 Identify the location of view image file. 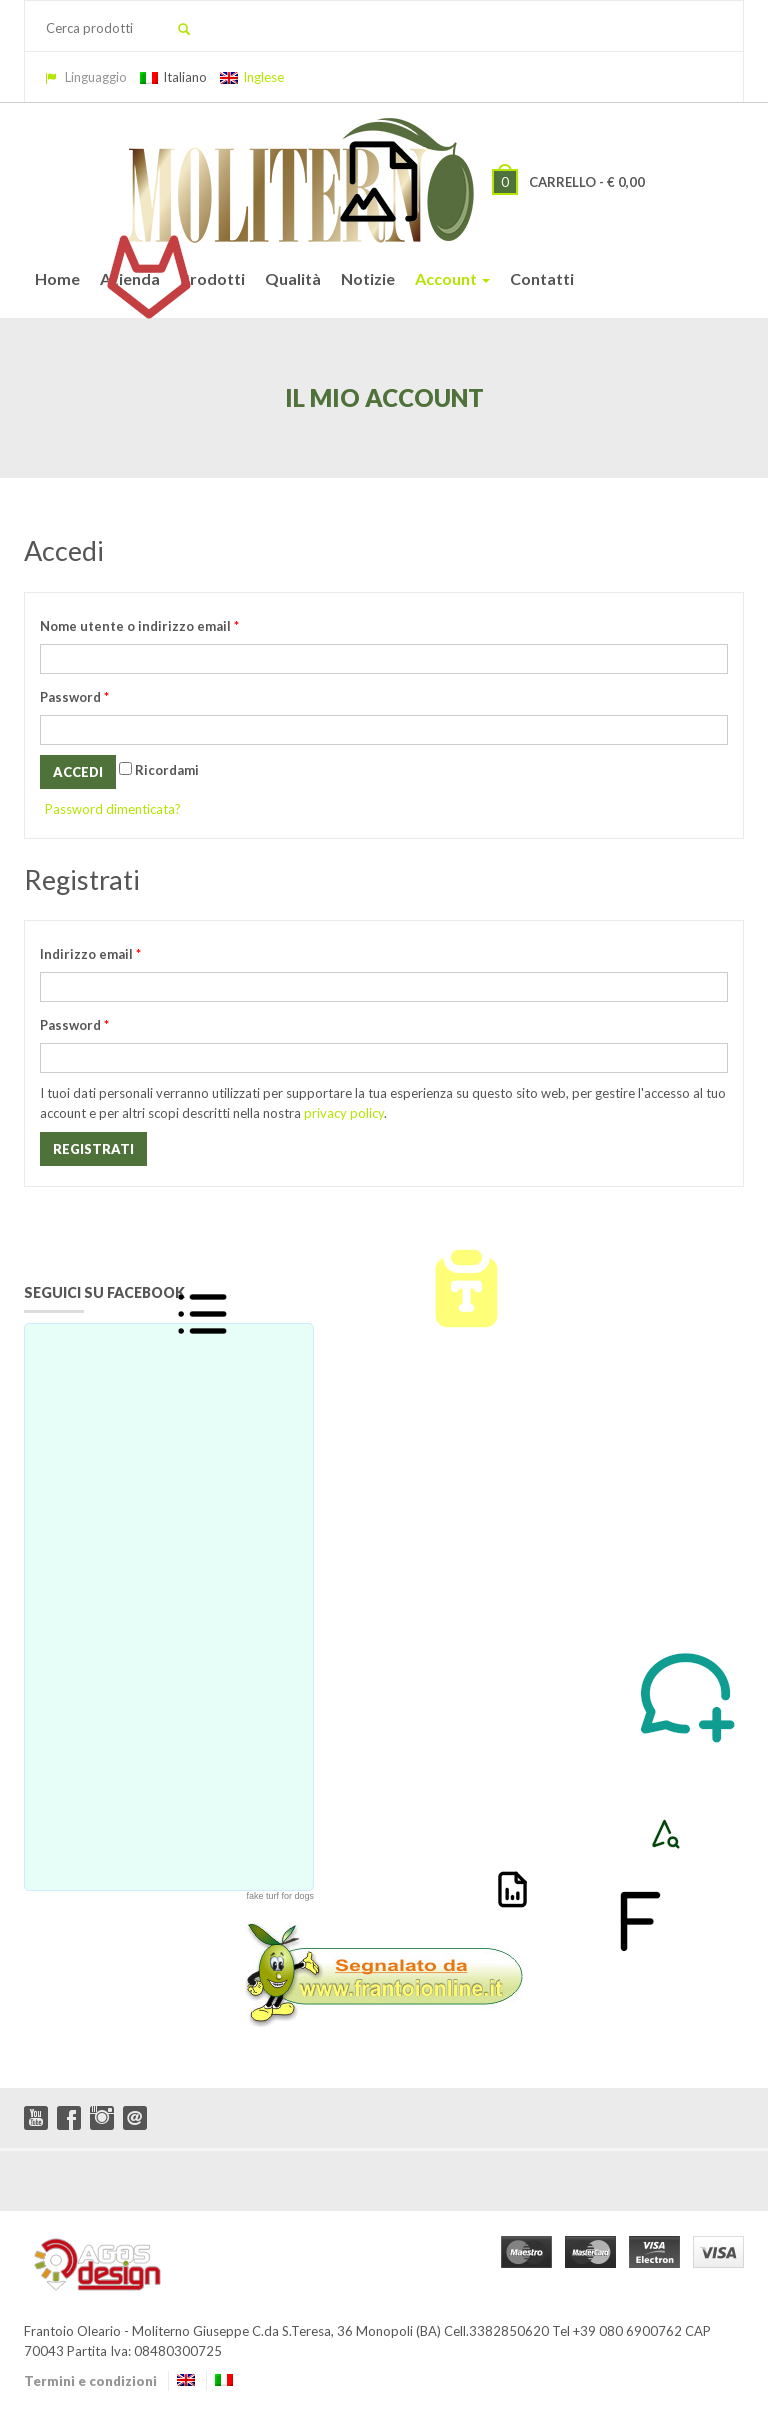
(383, 181).